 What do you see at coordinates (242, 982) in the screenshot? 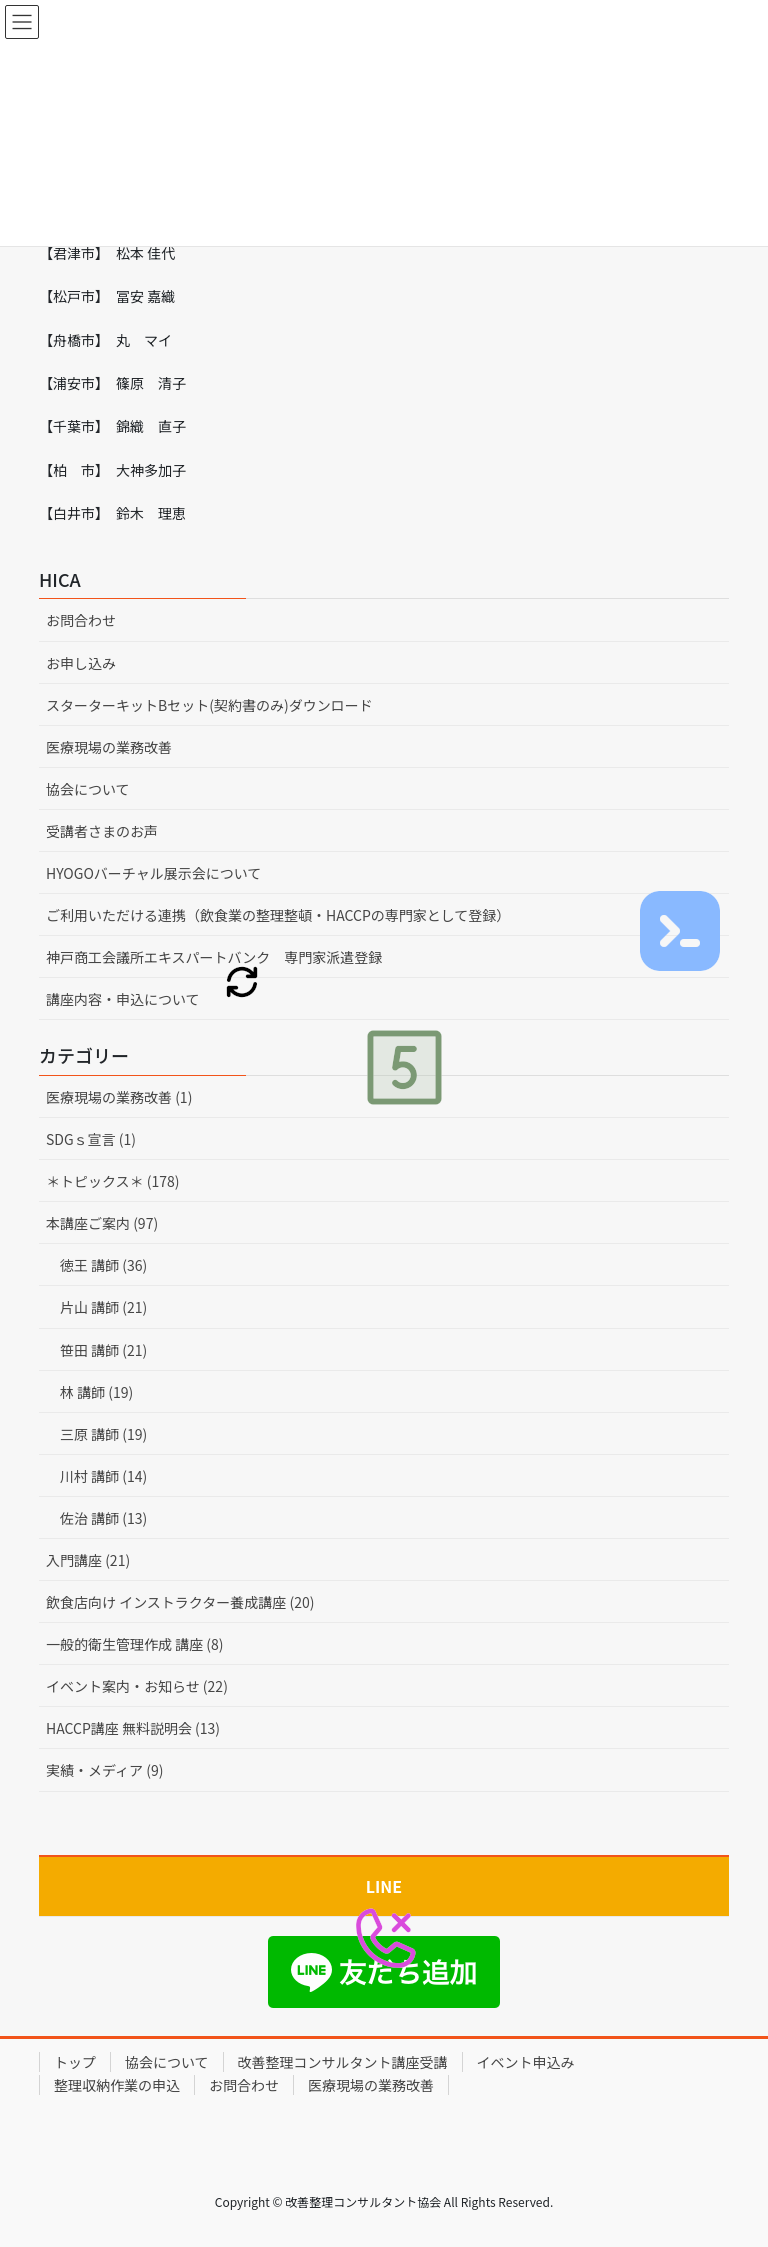
I see `sync data across devices` at bounding box center [242, 982].